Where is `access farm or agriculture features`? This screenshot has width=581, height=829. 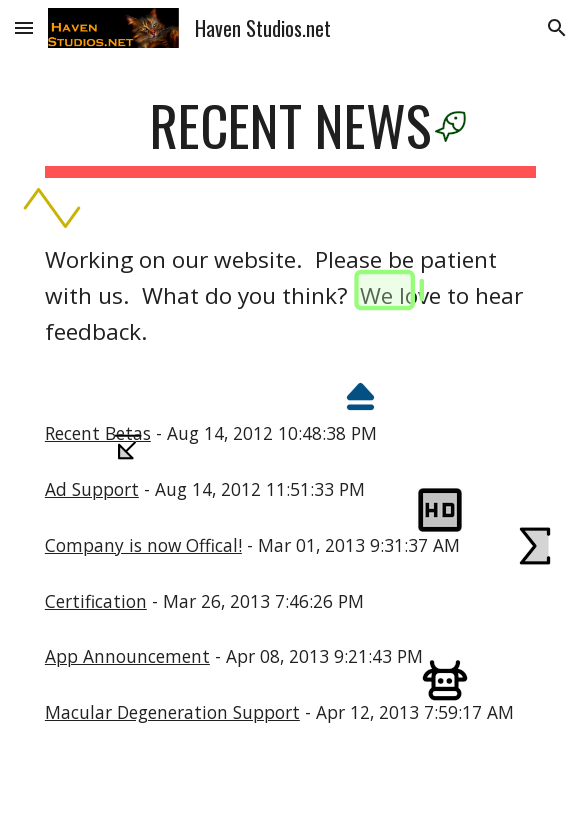
access farm or agriculture features is located at coordinates (445, 681).